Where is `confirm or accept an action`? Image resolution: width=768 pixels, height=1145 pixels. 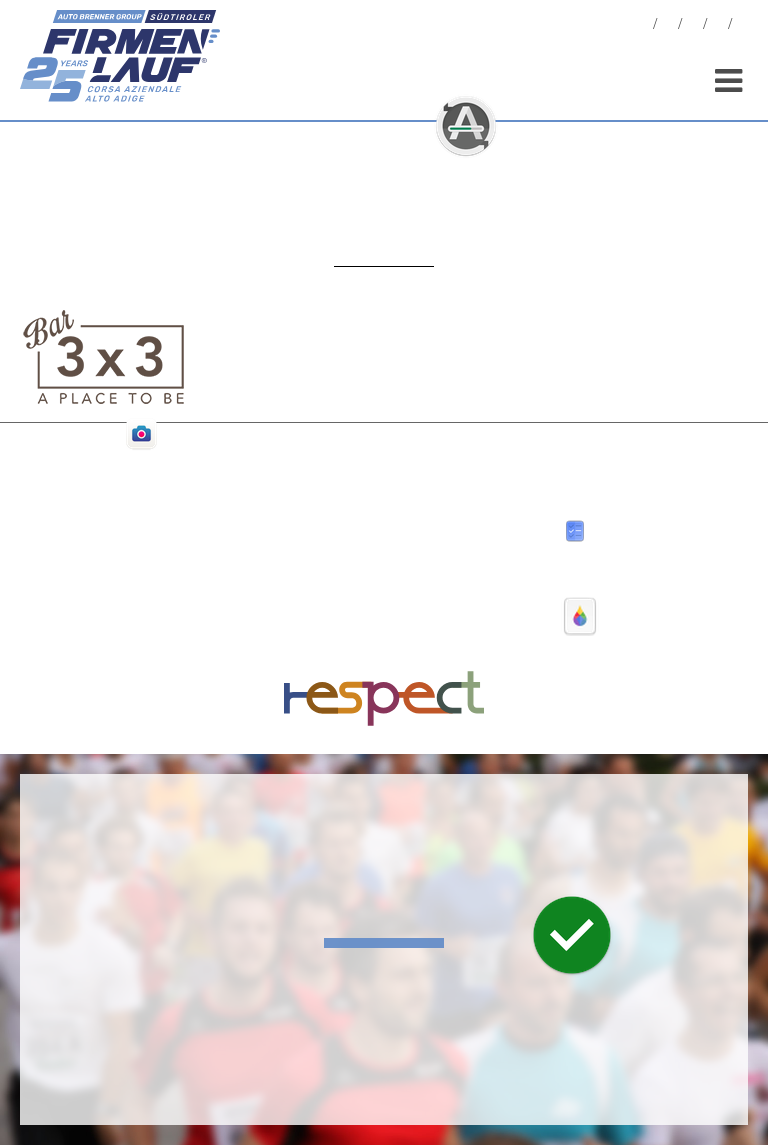
confirm or accept an action is located at coordinates (572, 935).